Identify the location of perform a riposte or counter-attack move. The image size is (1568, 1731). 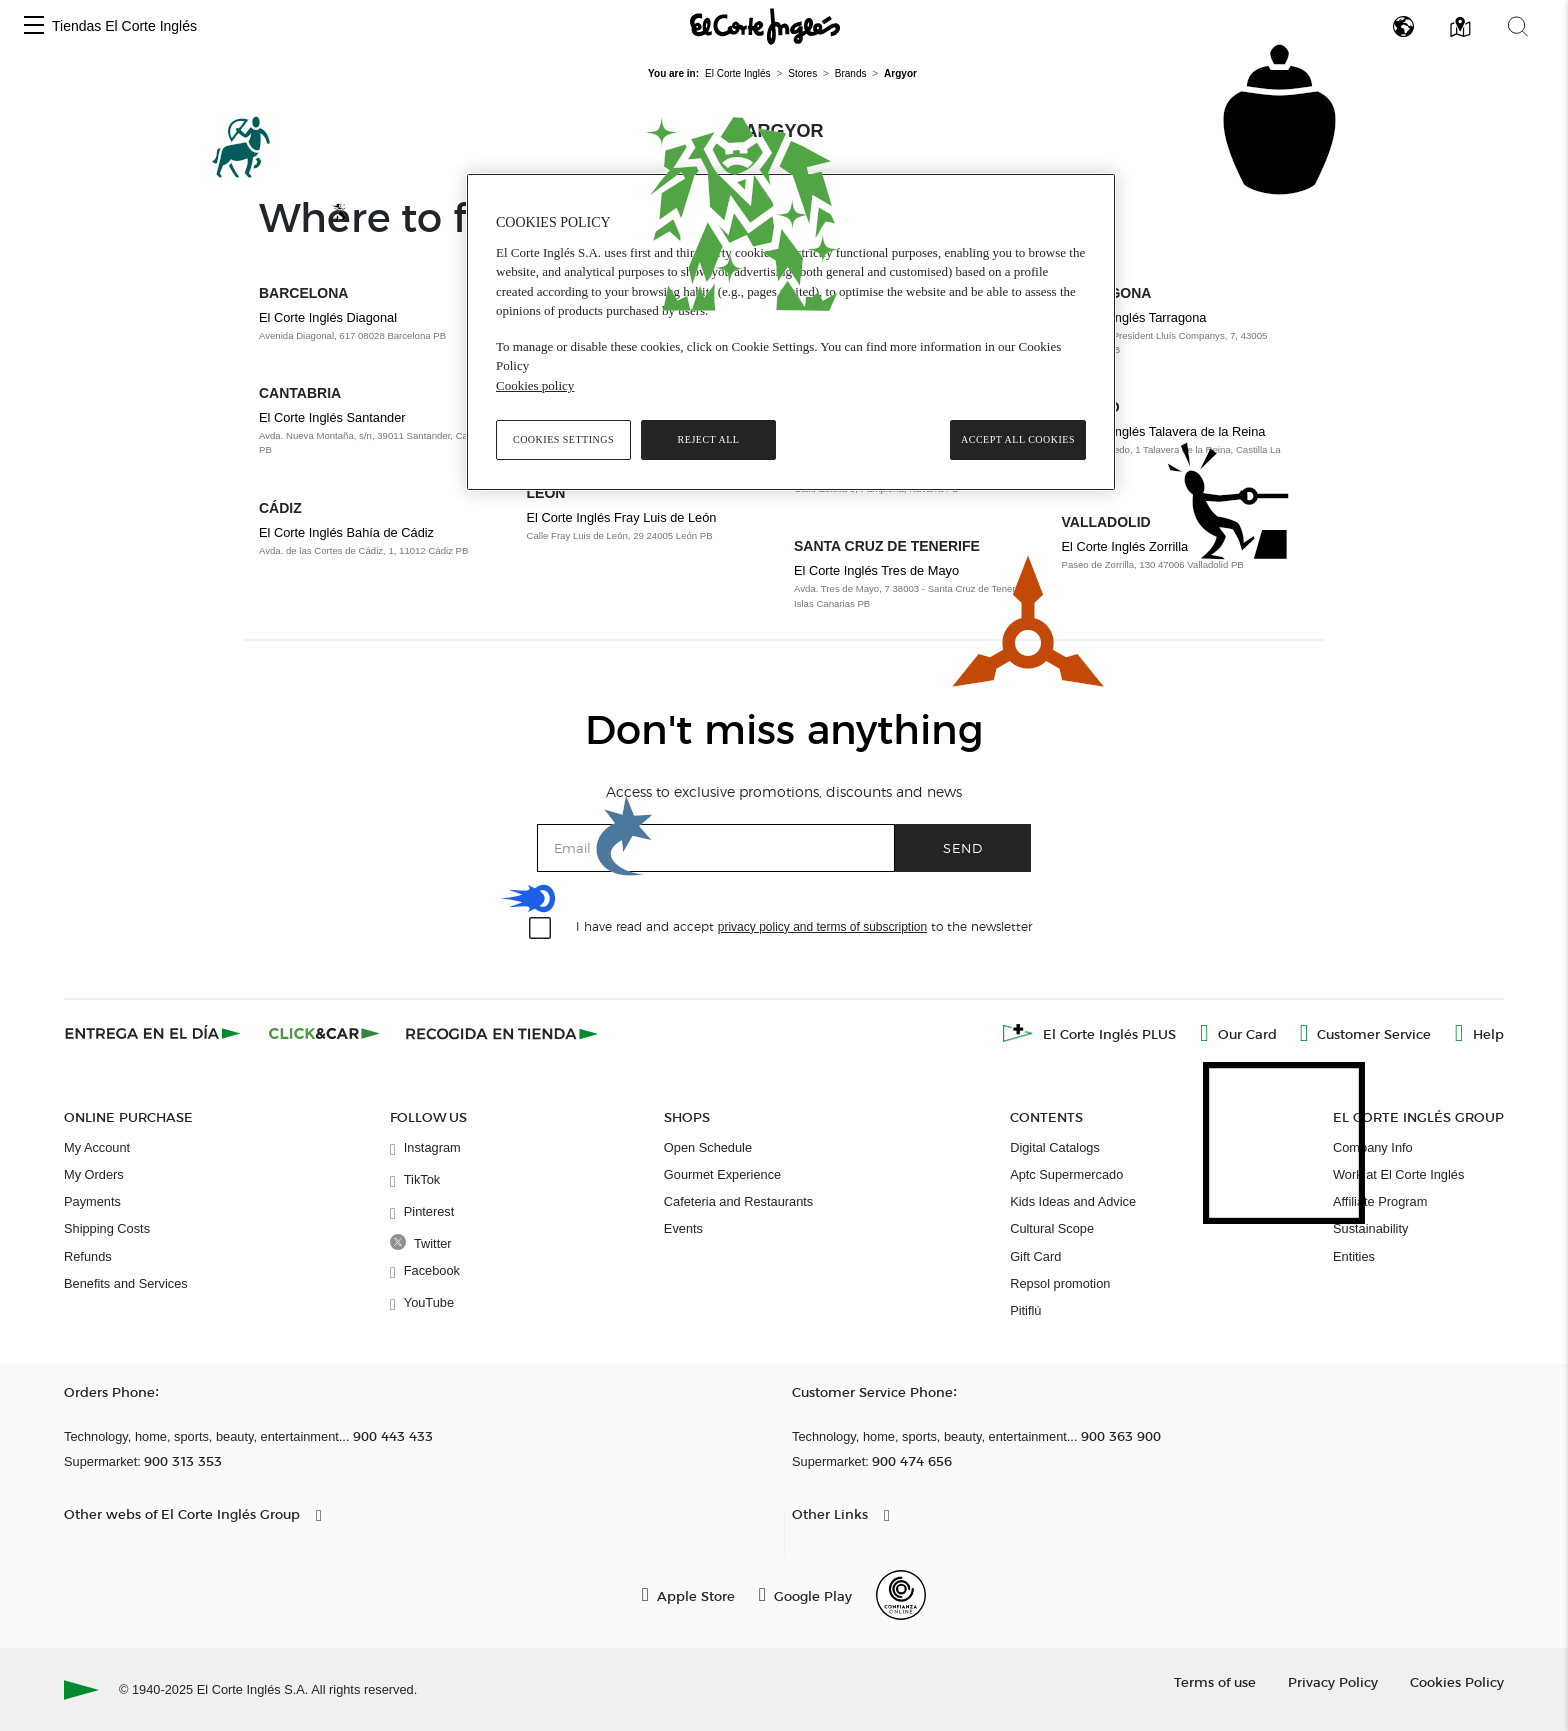
(624, 835).